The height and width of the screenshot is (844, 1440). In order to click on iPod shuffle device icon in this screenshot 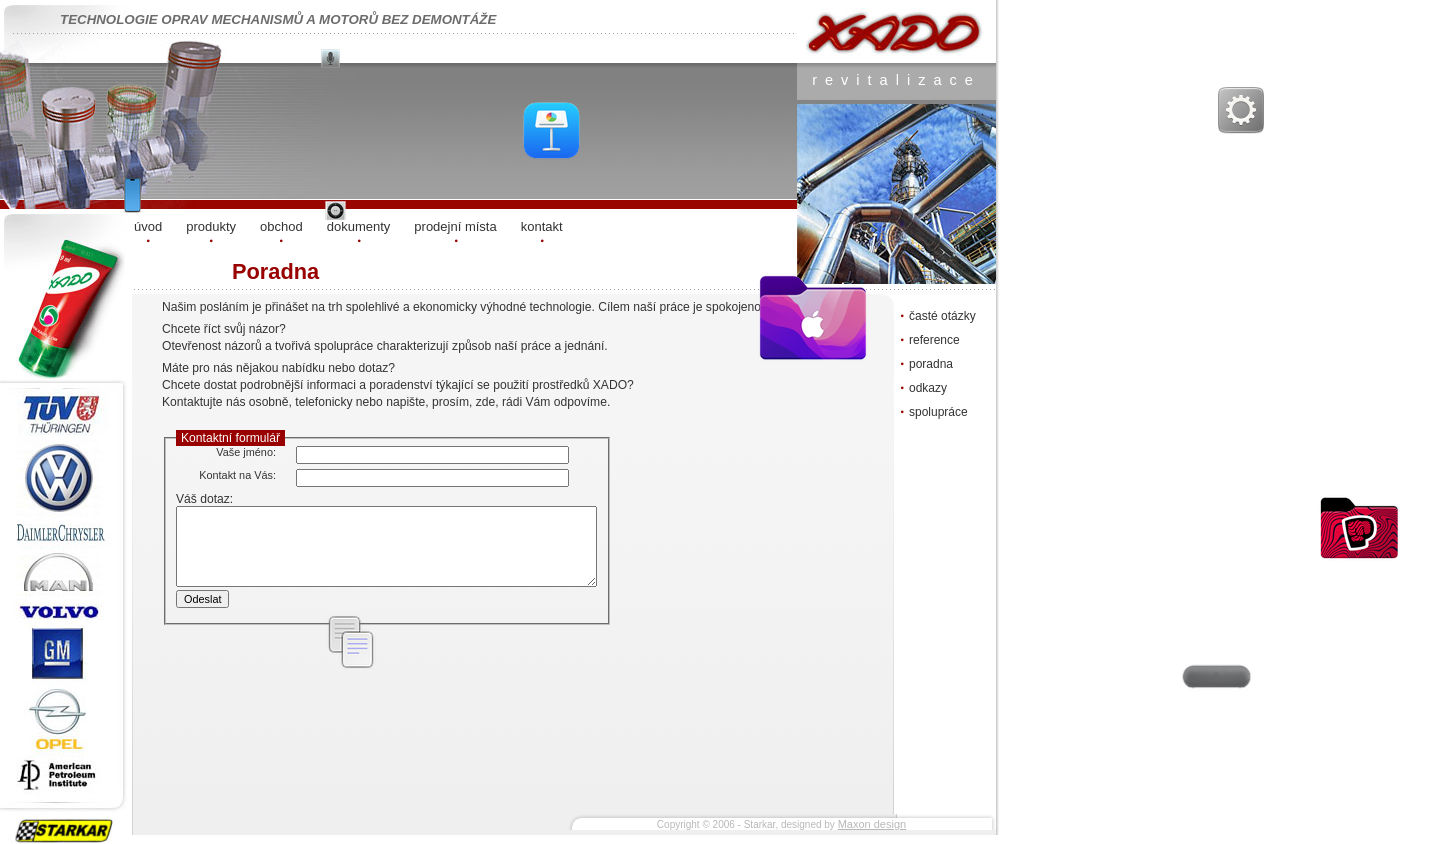, I will do `click(335, 210)`.